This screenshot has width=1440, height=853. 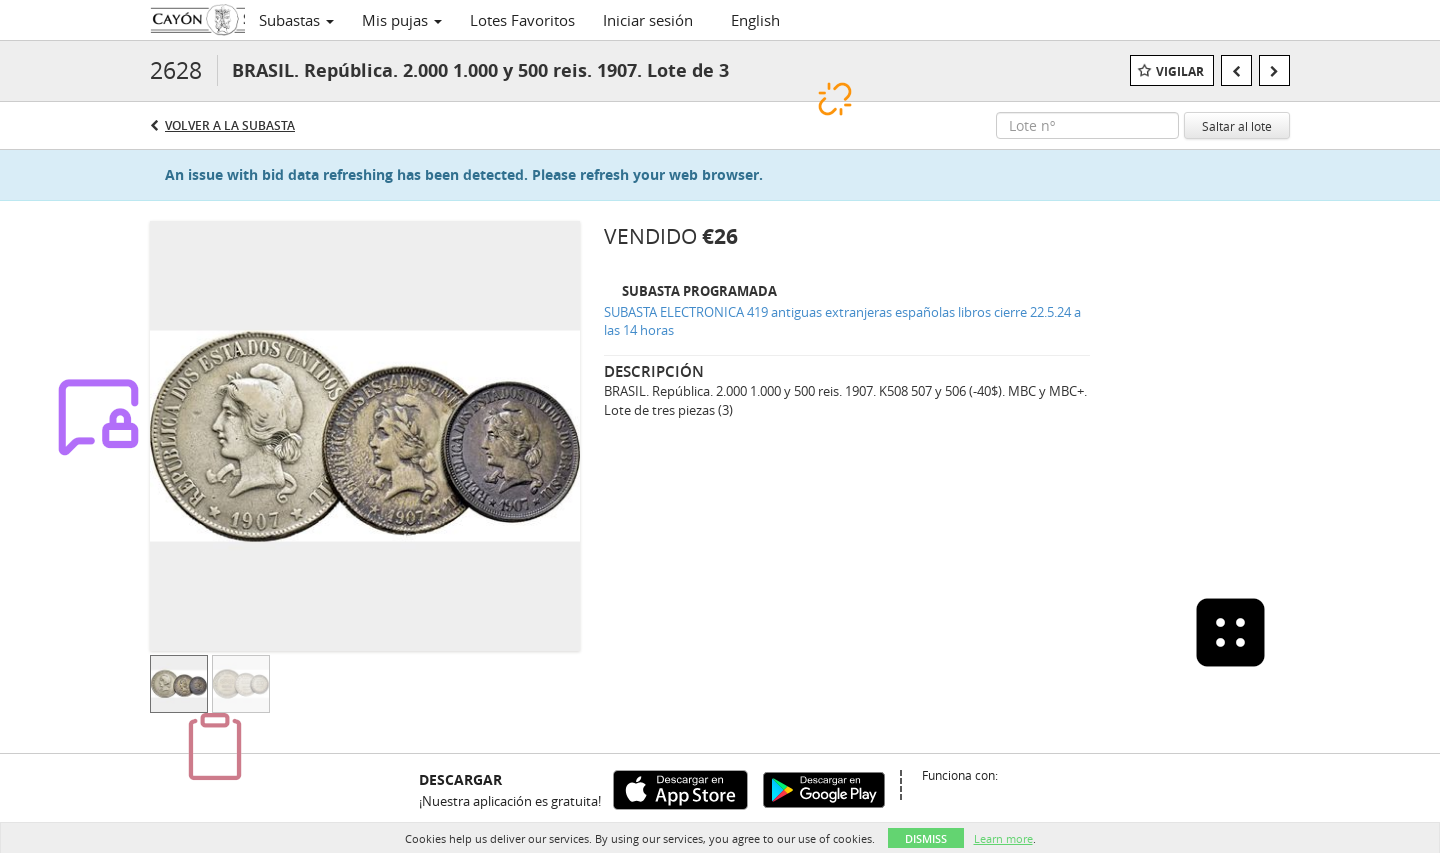 I want to click on paste copied content from clipboard, so click(x=215, y=748).